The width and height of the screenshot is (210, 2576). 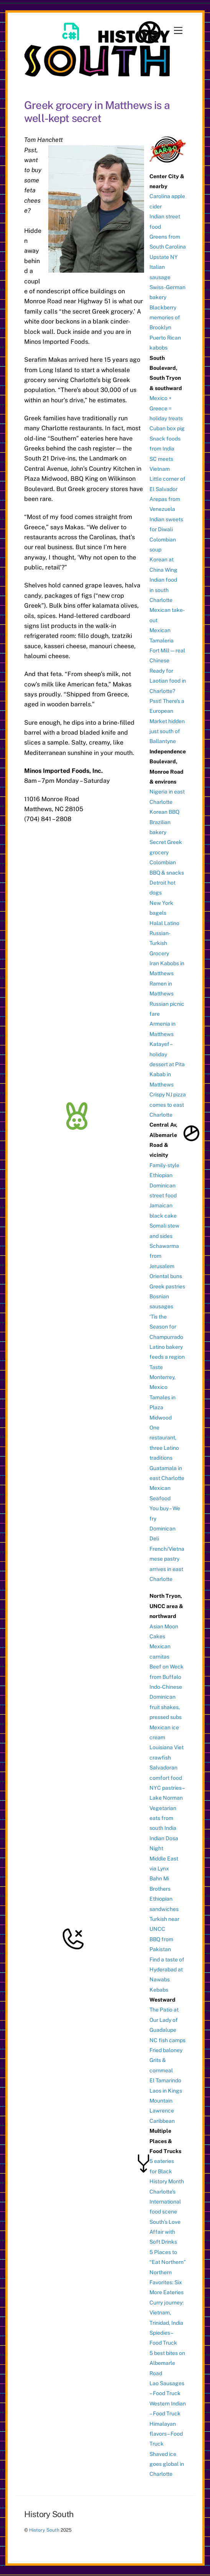 I want to click on view analytics or statistics breakdown, so click(x=191, y=1133).